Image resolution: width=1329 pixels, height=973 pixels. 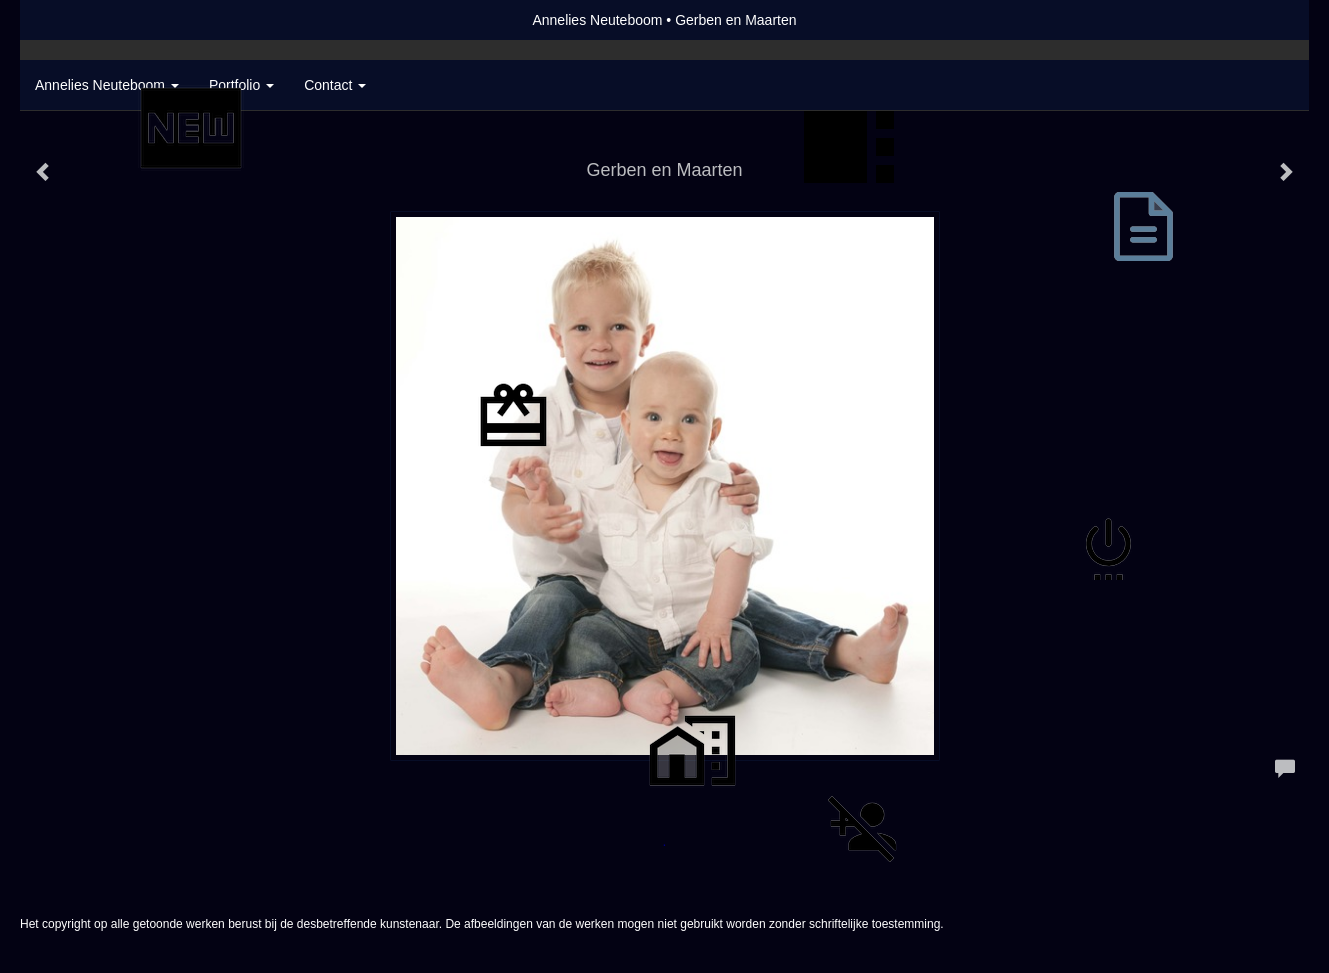 What do you see at coordinates (849, 147) in the screenshot?
I see `toggle sidebar panel visibility` at bounding box center [849, 147].